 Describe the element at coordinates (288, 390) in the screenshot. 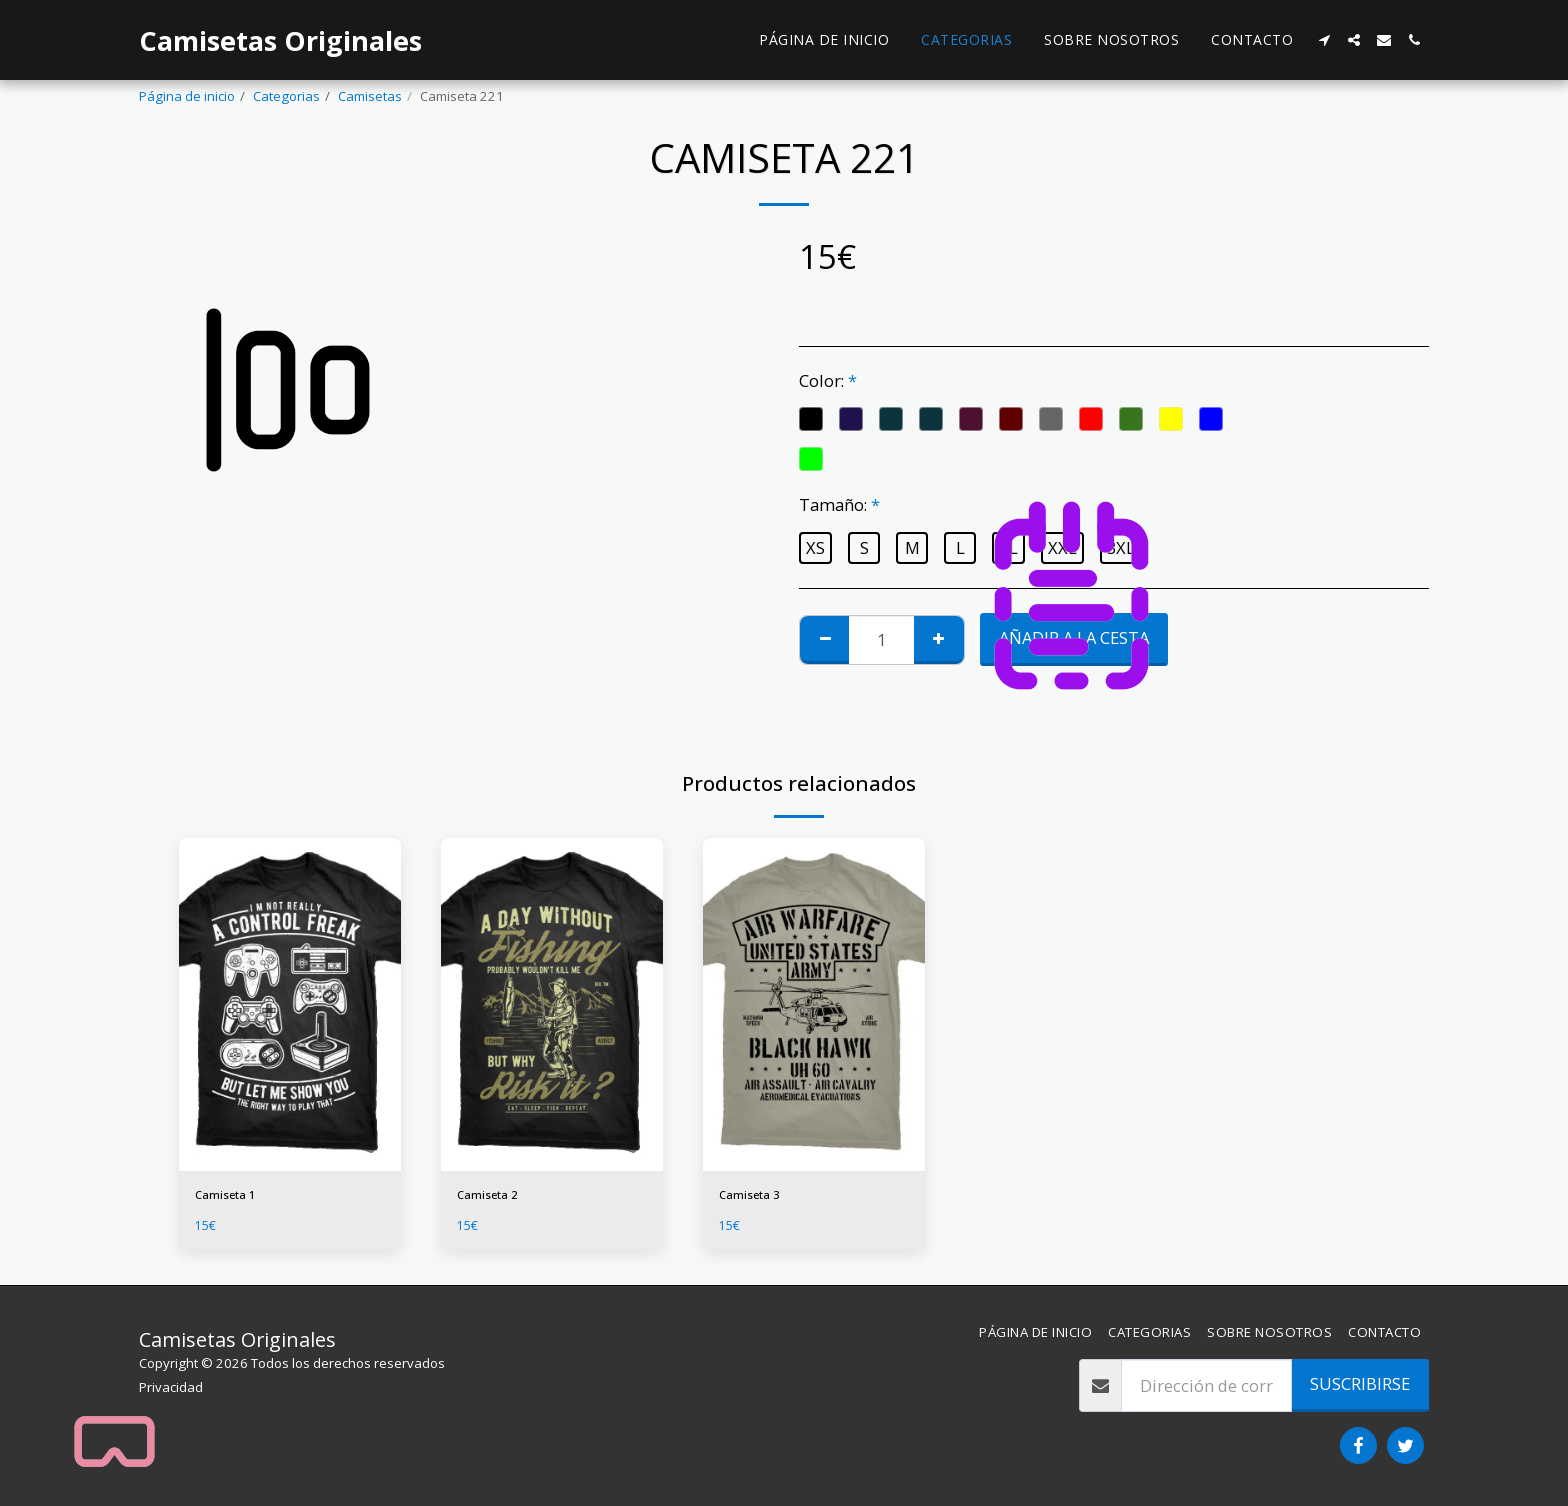

I see `align items to the start horizontally` at that location.